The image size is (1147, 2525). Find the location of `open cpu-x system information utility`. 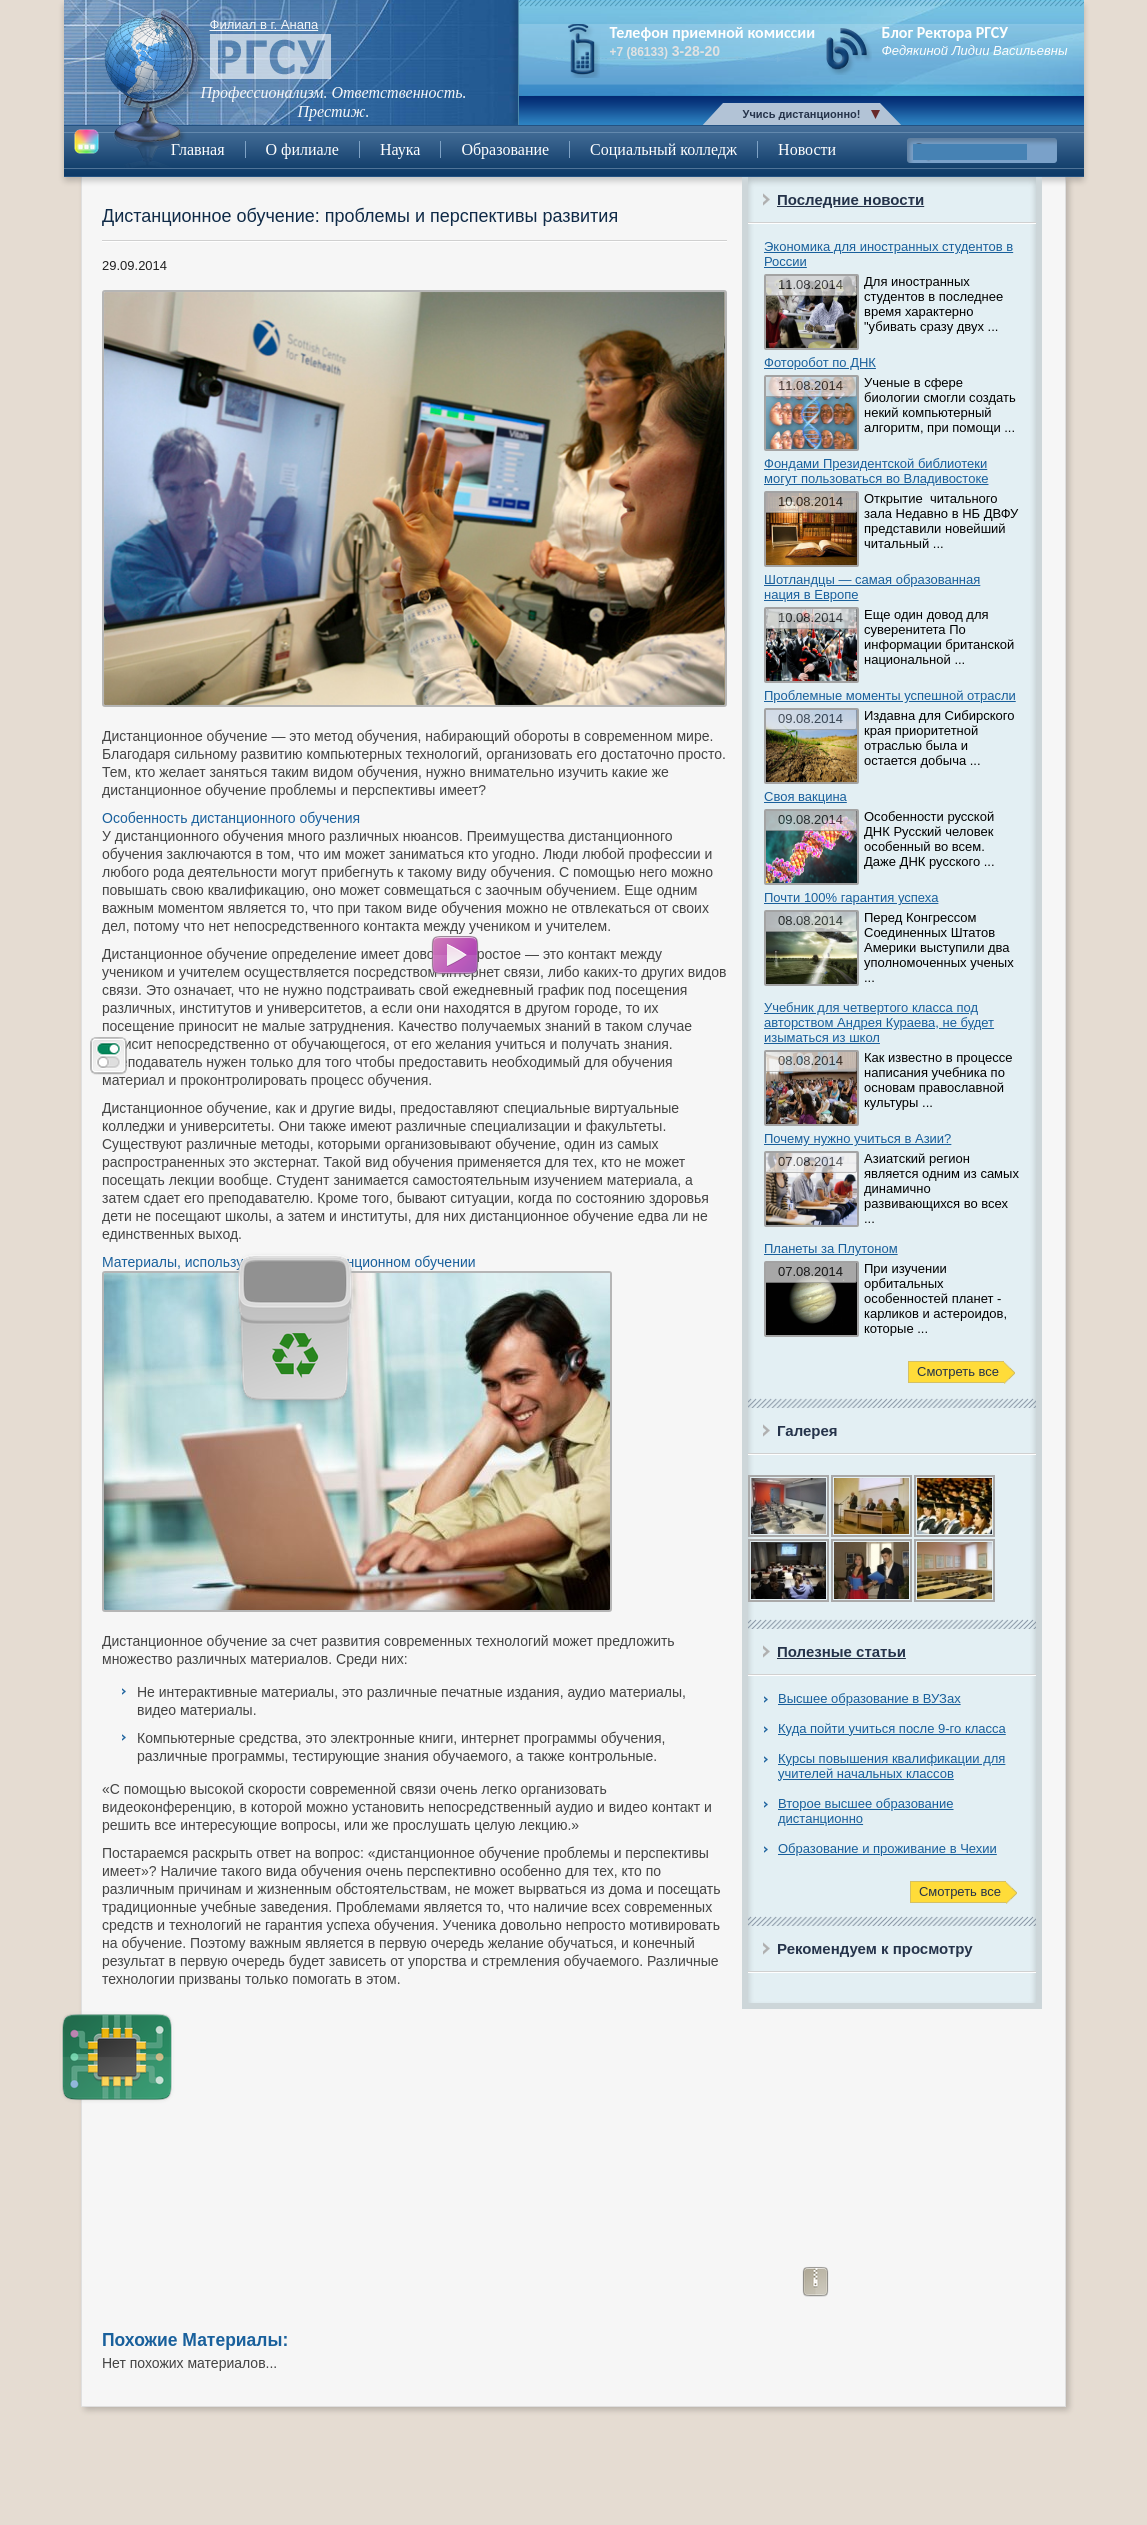

open cpu-x system information utility is located at coordinates (117, 2057).